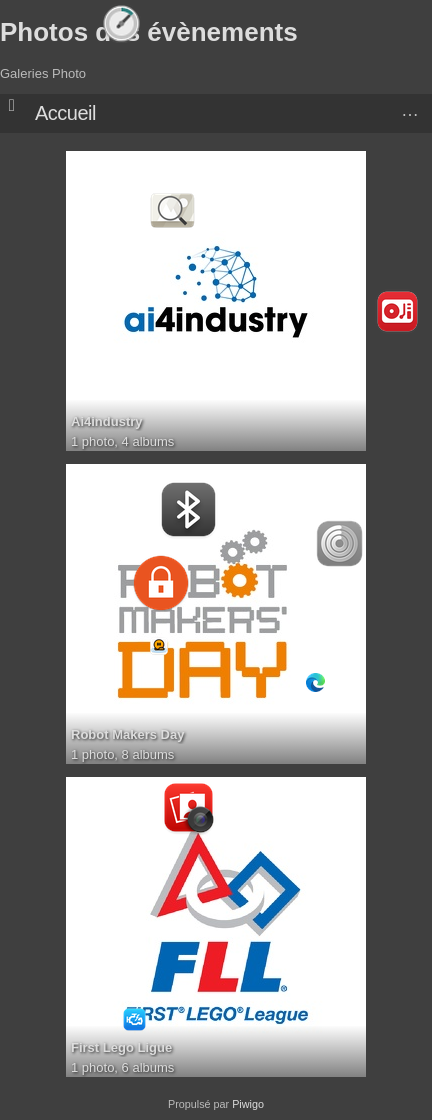  What do you see at coordinates (159, 646) in the screenshot?
I see `launch DDNet game application` at bounding box center [159, 646].